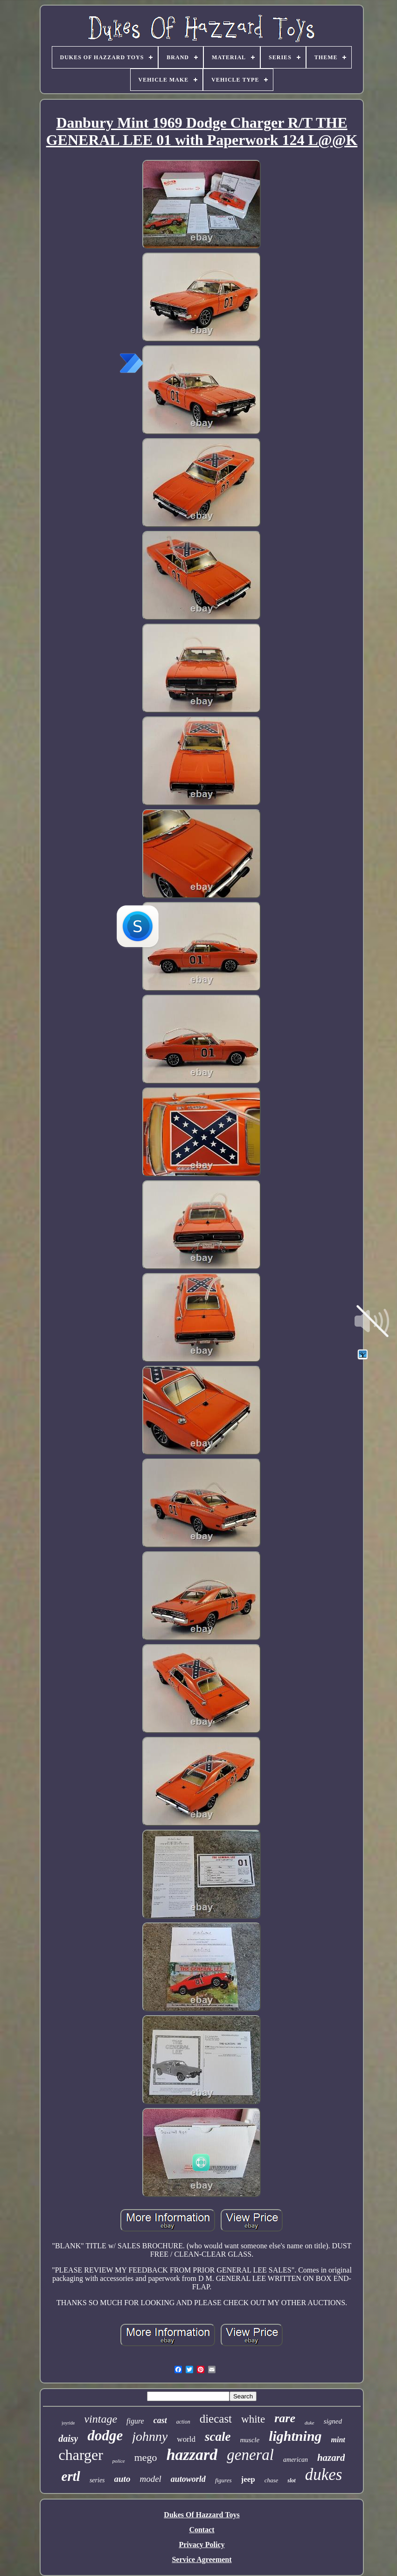  Describe the element at coordinates (138, 926) in the screenshot. I see `open stoken authentication app` at that location.